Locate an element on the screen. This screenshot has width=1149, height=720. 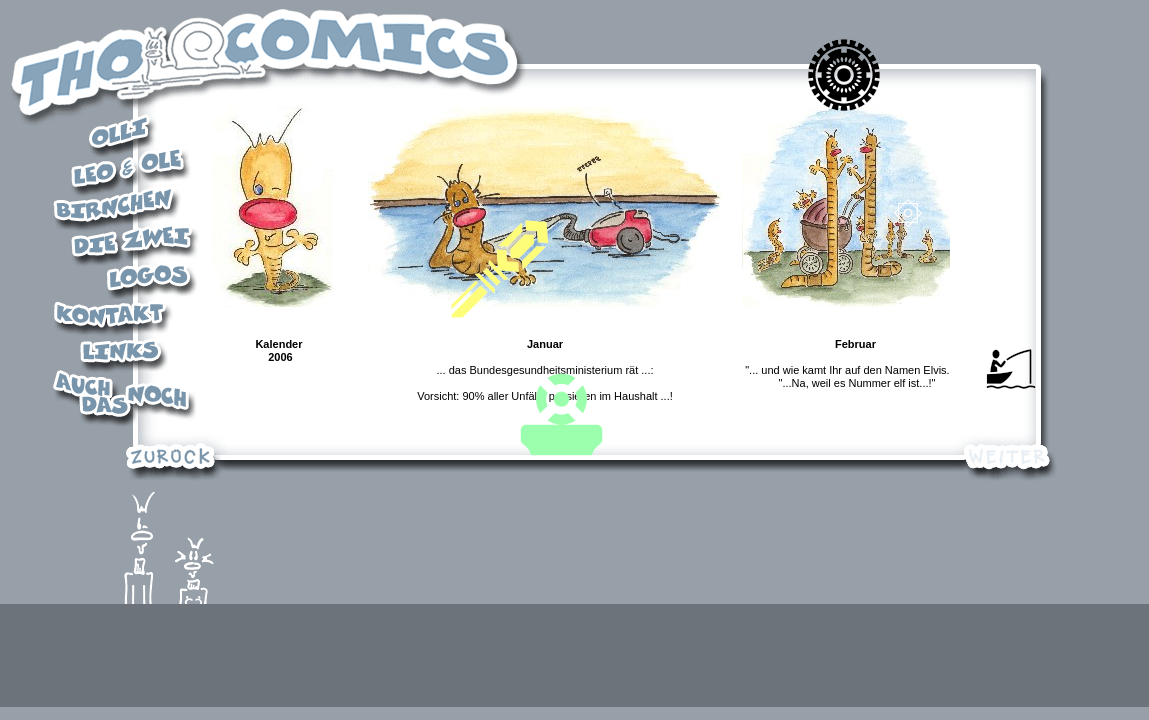
indicates islamic content or quranic section marker is located at coordinates (908, 213).